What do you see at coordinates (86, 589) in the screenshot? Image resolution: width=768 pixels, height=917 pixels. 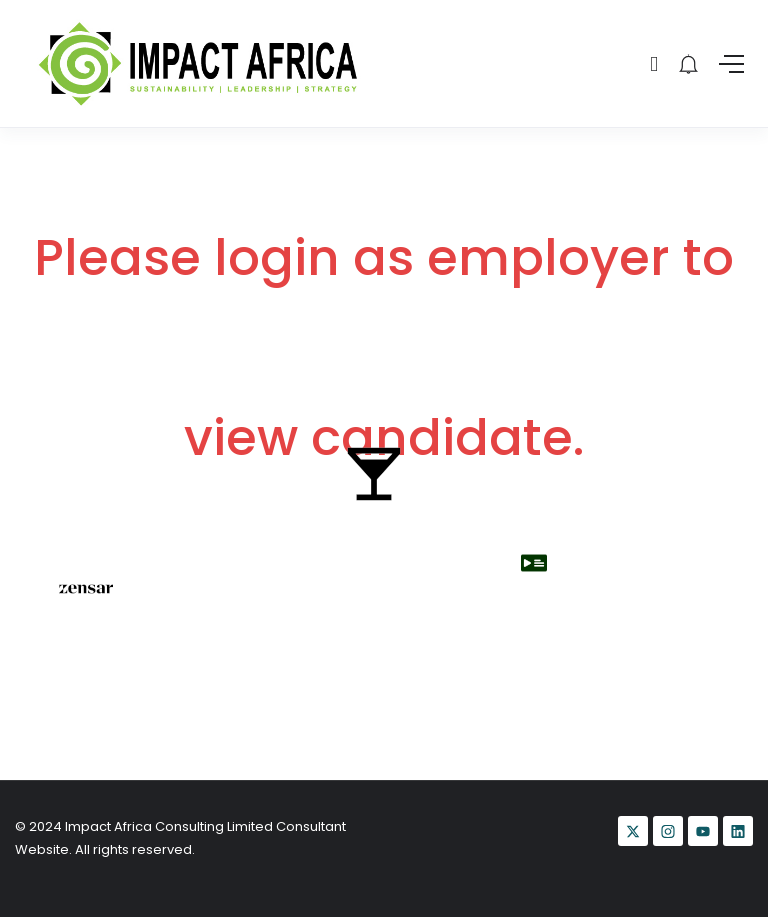 I see `zensar technologies company logo` at bounding box center [86, 589].